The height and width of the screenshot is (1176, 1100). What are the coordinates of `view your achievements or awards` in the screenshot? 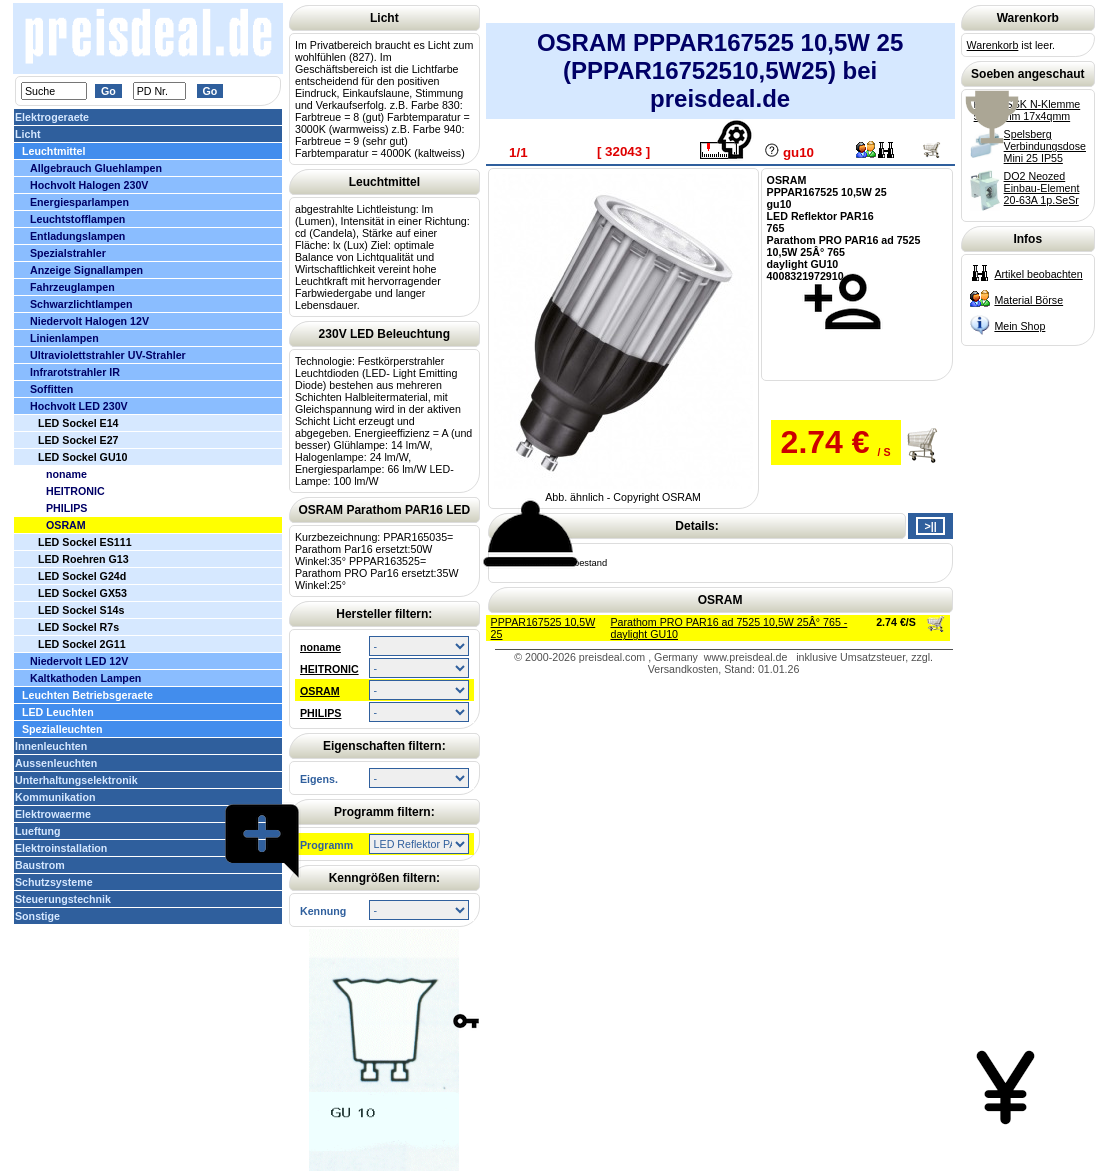 It's located at (992, 117).